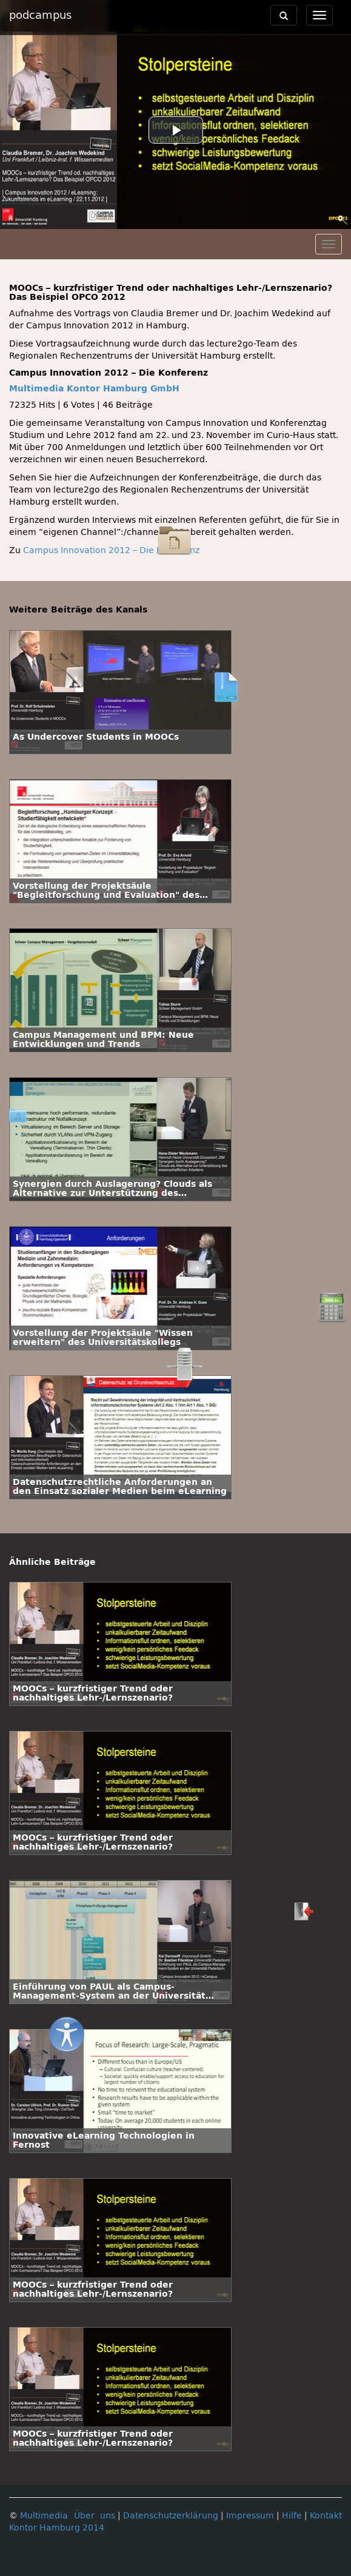 The width and height of the screenshot is (351, 2576). Describe the element at coordinates (332, 1308) in the screenshot. I see `open the calculator app` at that location.